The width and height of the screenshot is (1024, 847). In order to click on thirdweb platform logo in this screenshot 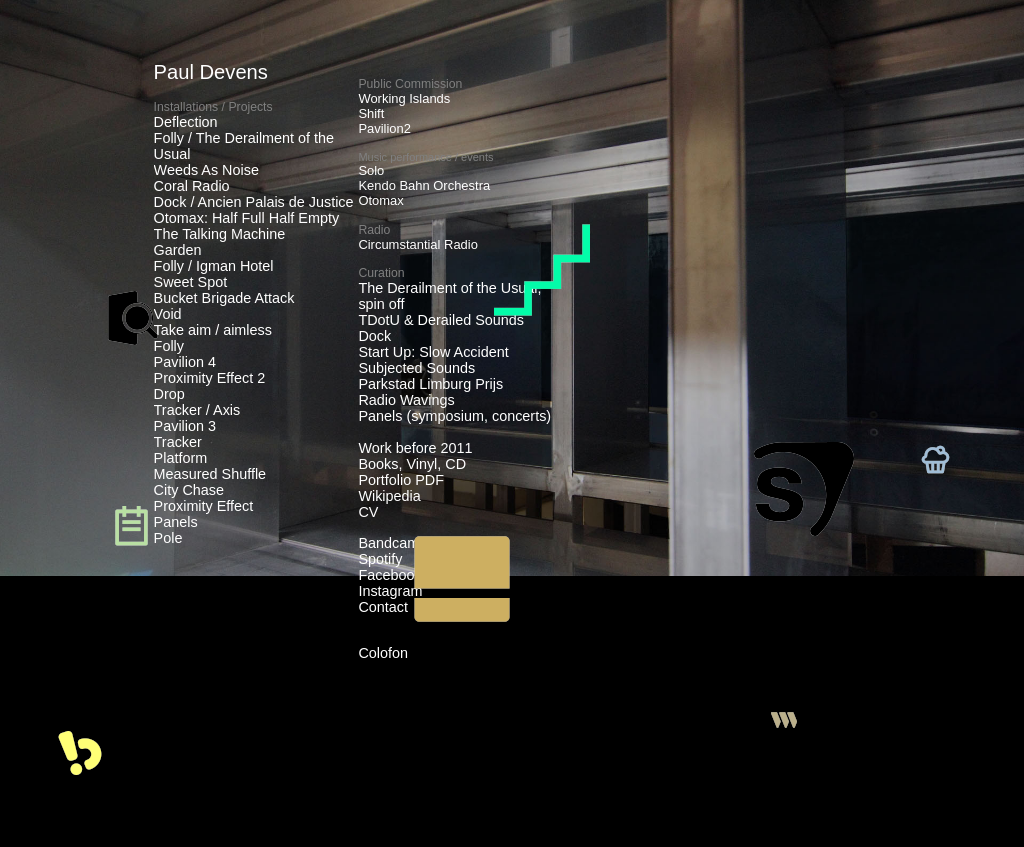, I will do `click(784, 720)`.